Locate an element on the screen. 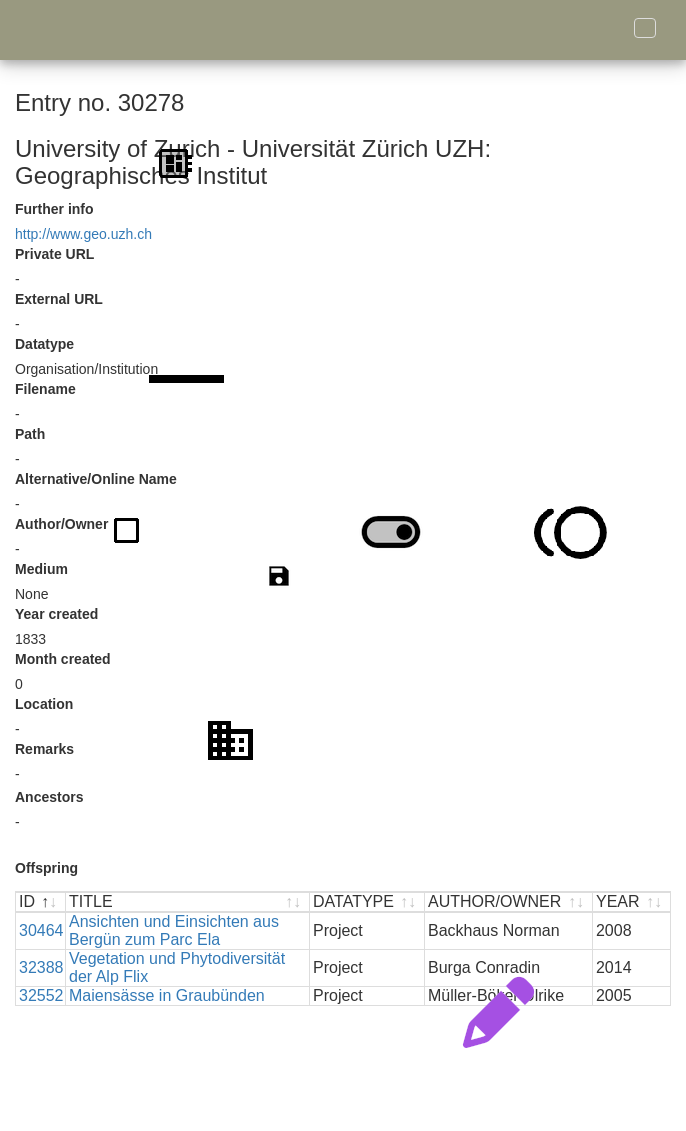  toggle switch in the on/enabled state is located at coordinates (391, 532).